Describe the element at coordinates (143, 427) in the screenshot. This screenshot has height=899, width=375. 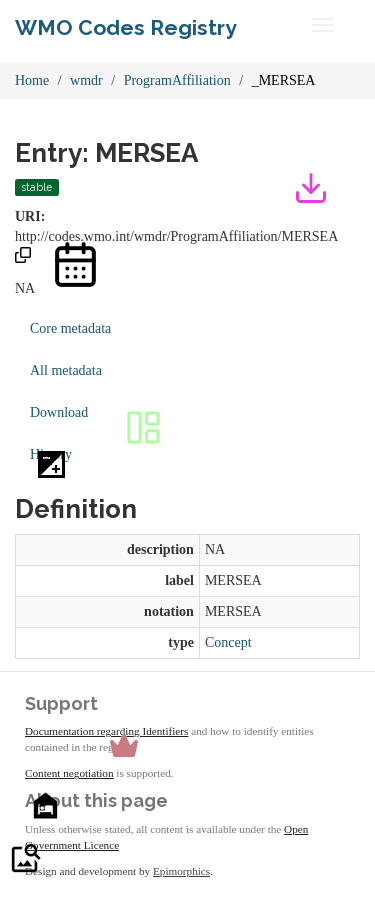
I see `toggle left sidebar panel` at that location.